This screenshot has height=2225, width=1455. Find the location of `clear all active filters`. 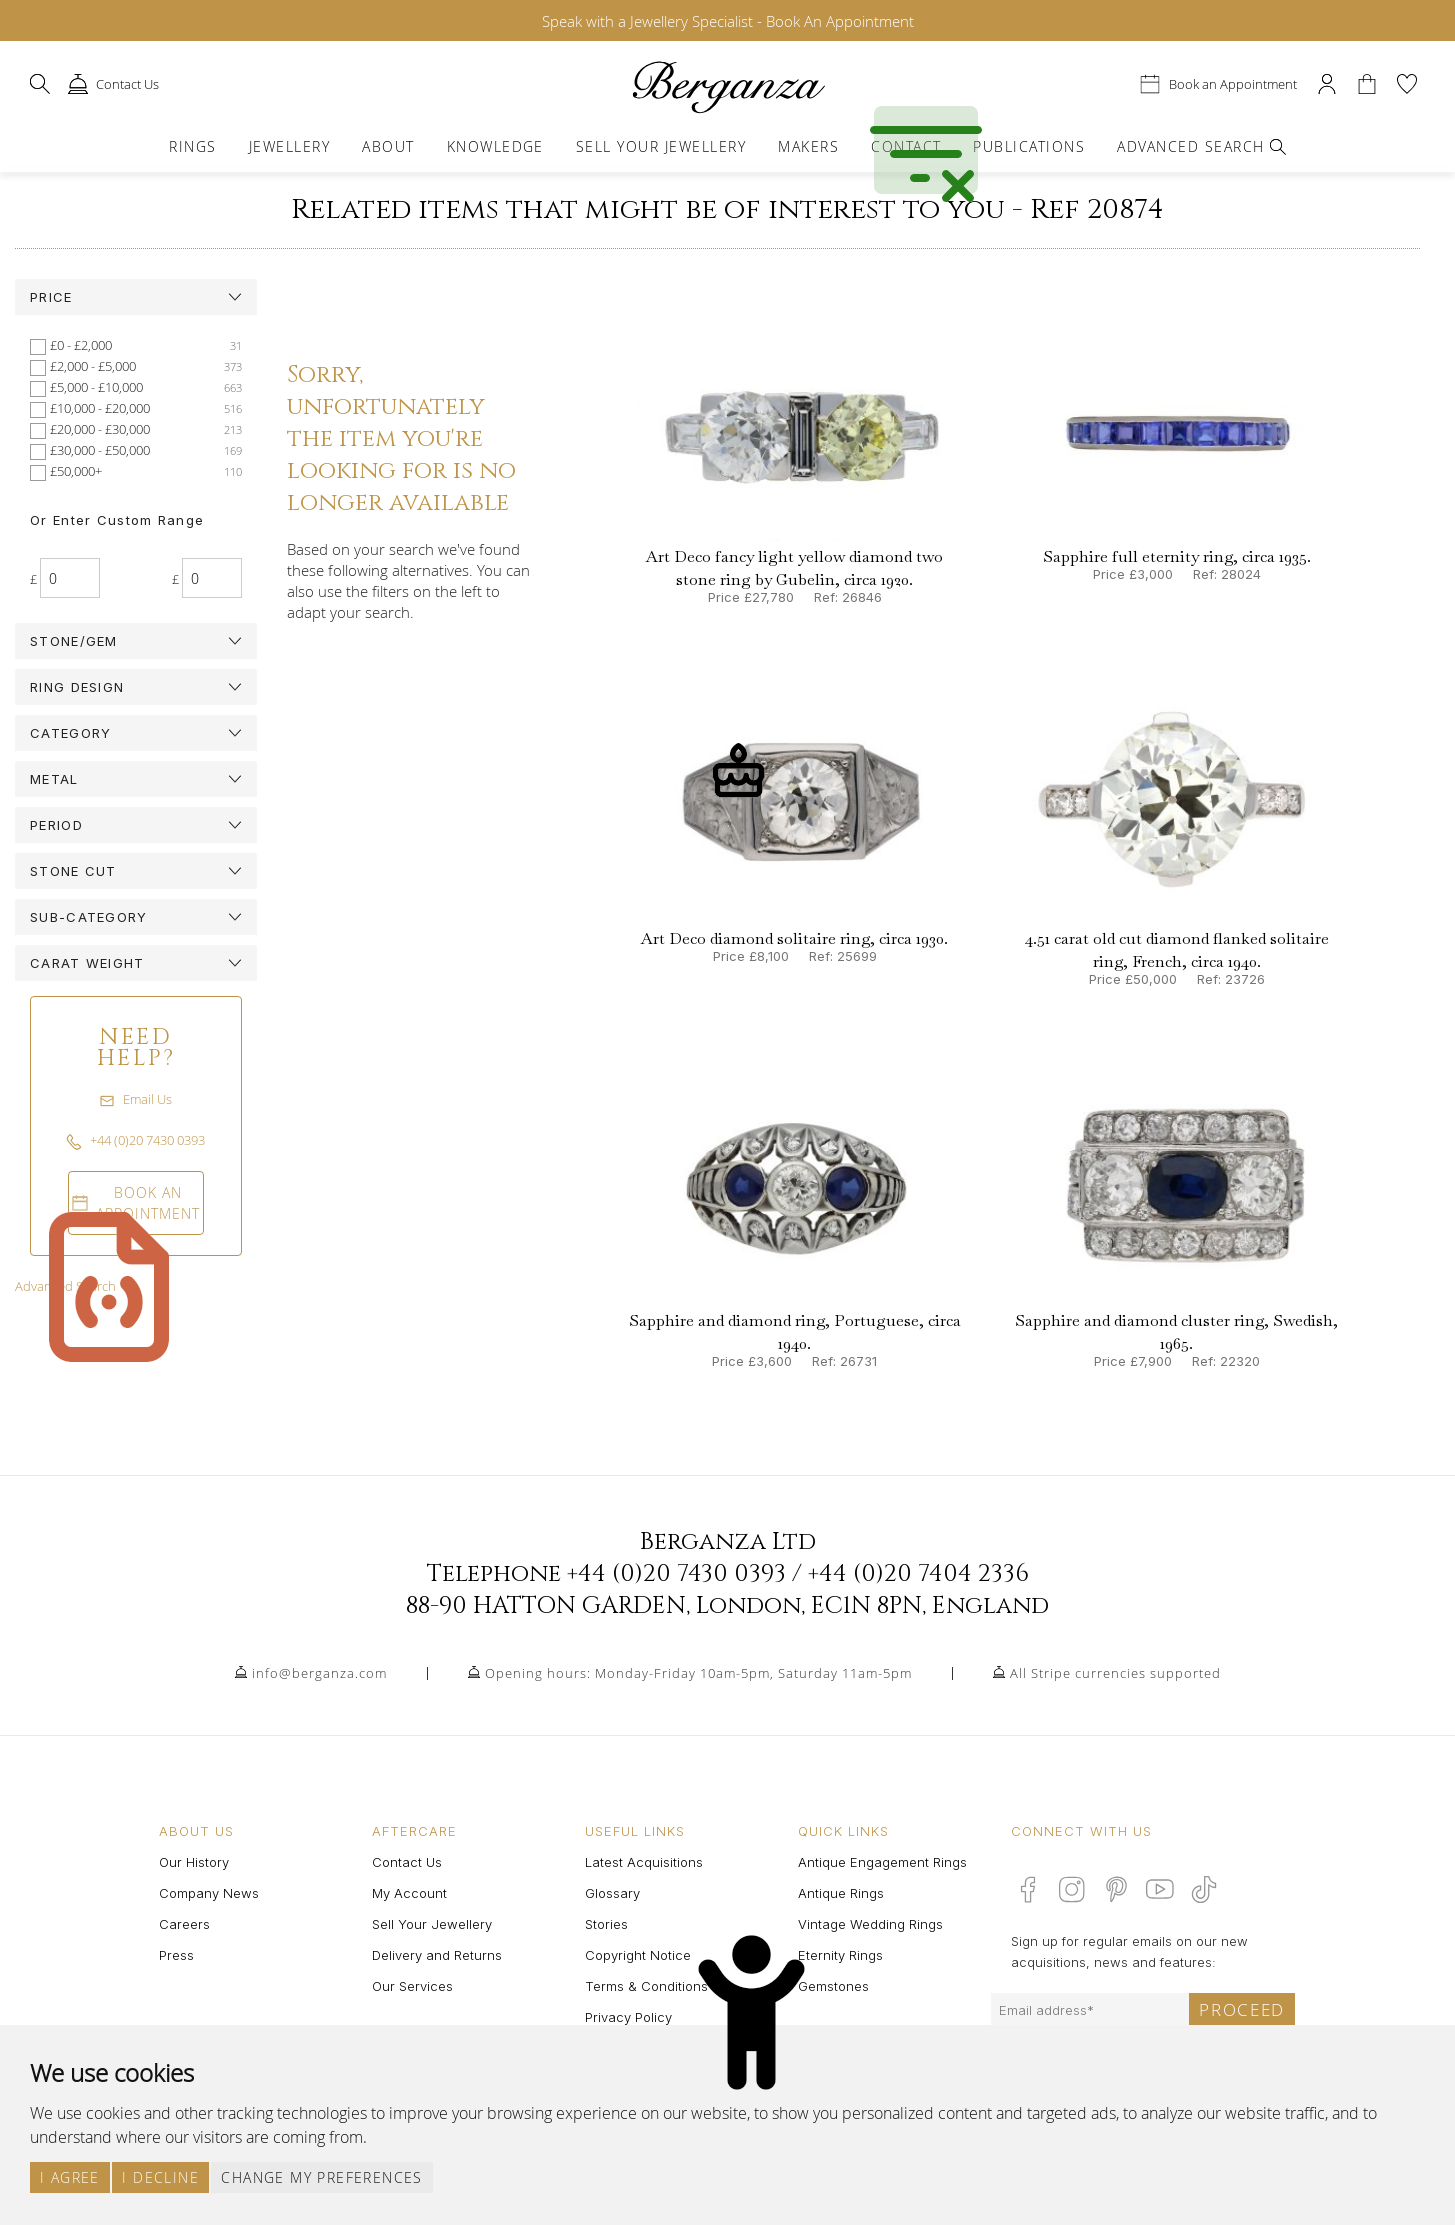

clear all active filters is located at coordinates (926, 150).